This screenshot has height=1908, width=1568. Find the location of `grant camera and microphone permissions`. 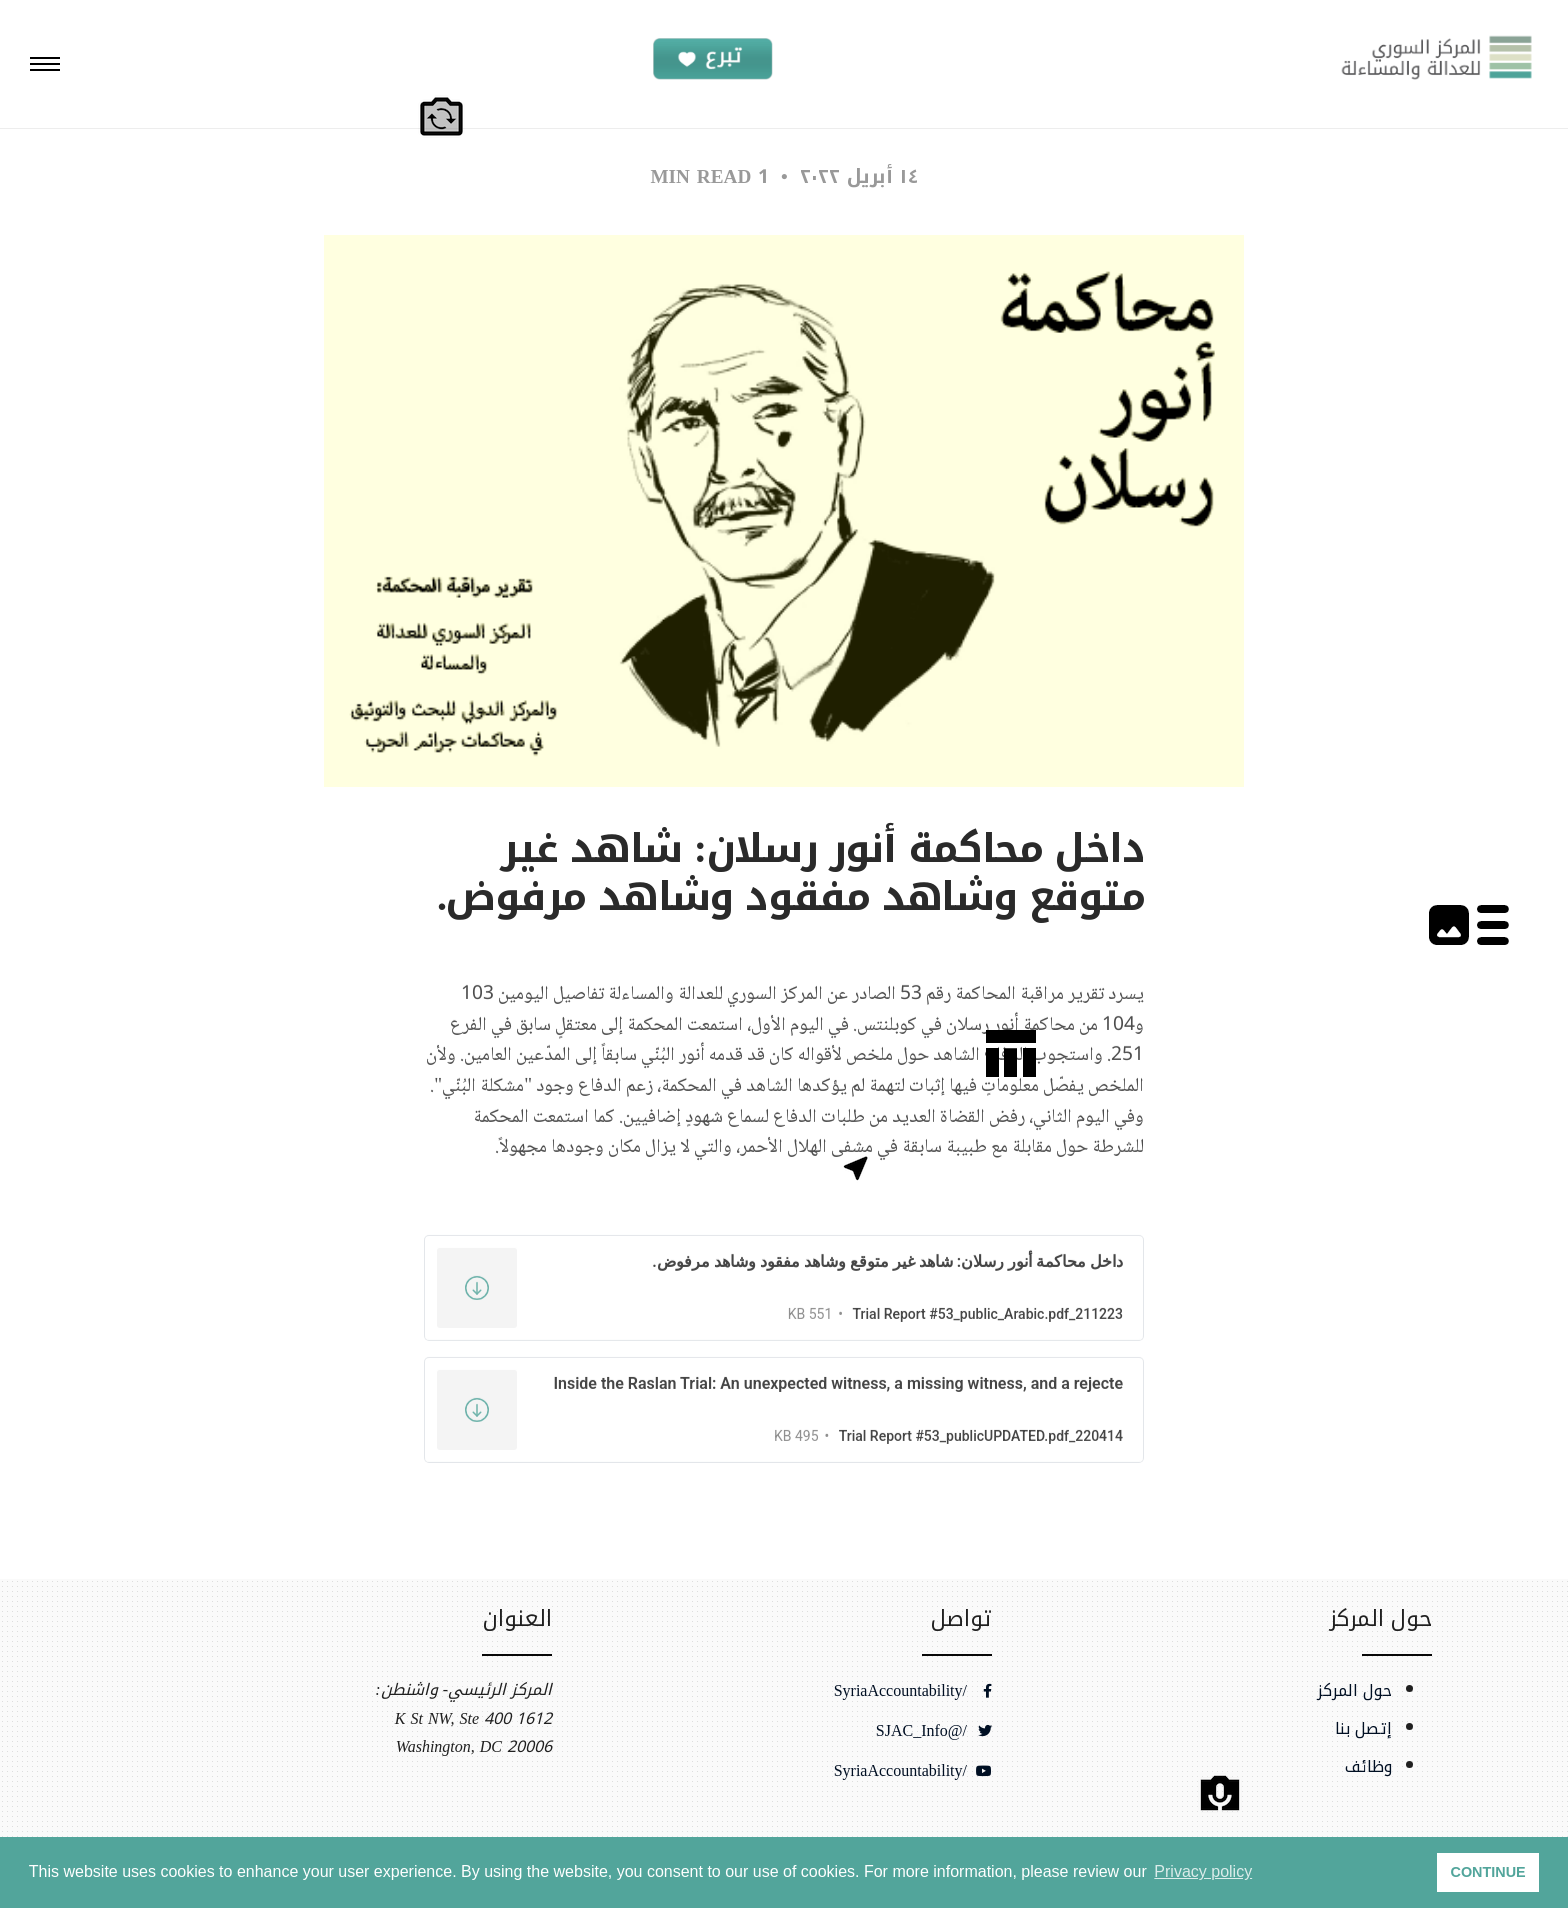

grant camera and microphone permissions is located at coordinates (1220, 1793).